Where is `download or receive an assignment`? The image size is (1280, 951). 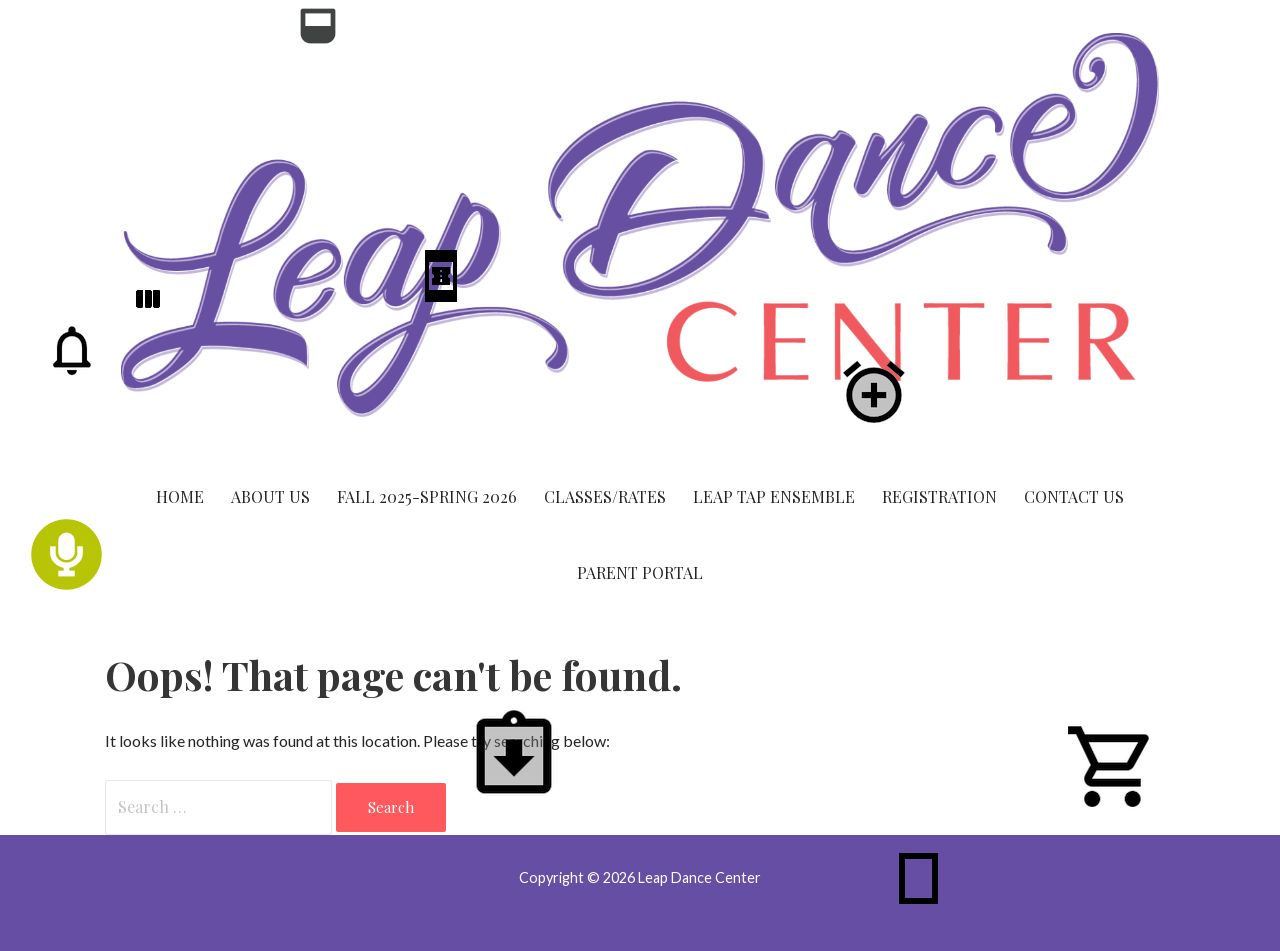
download or receive an assignment is located at coordinates (514, 756).